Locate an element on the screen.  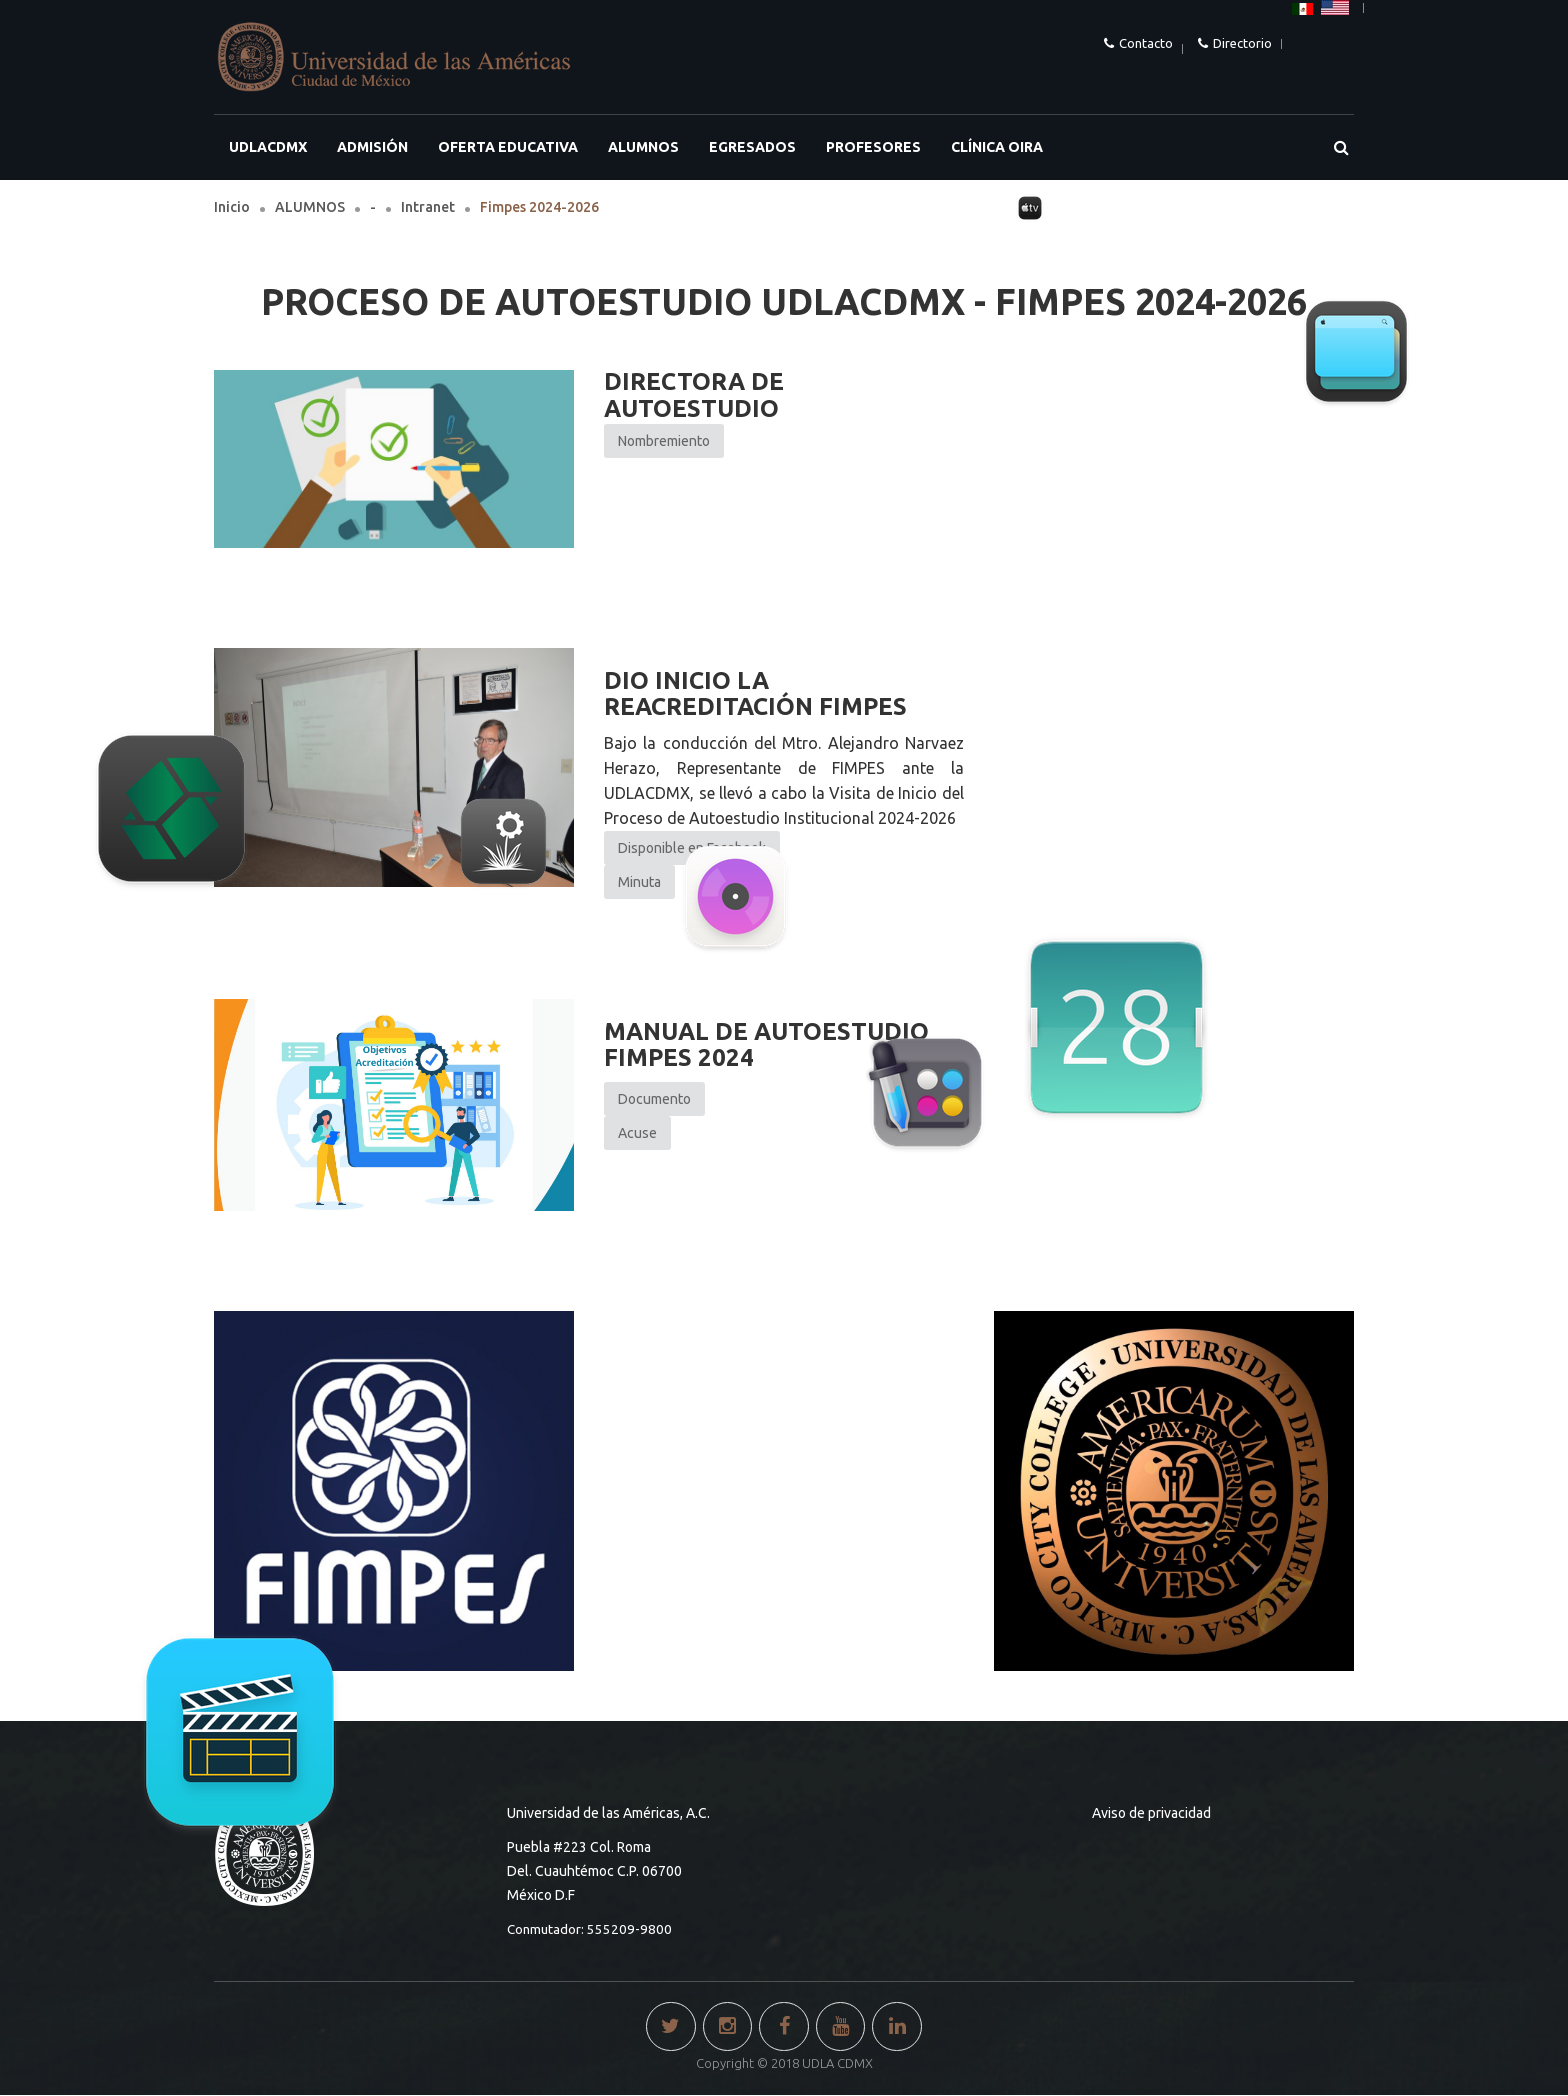
open cachyos pi application is located at coordinates (171, 808).